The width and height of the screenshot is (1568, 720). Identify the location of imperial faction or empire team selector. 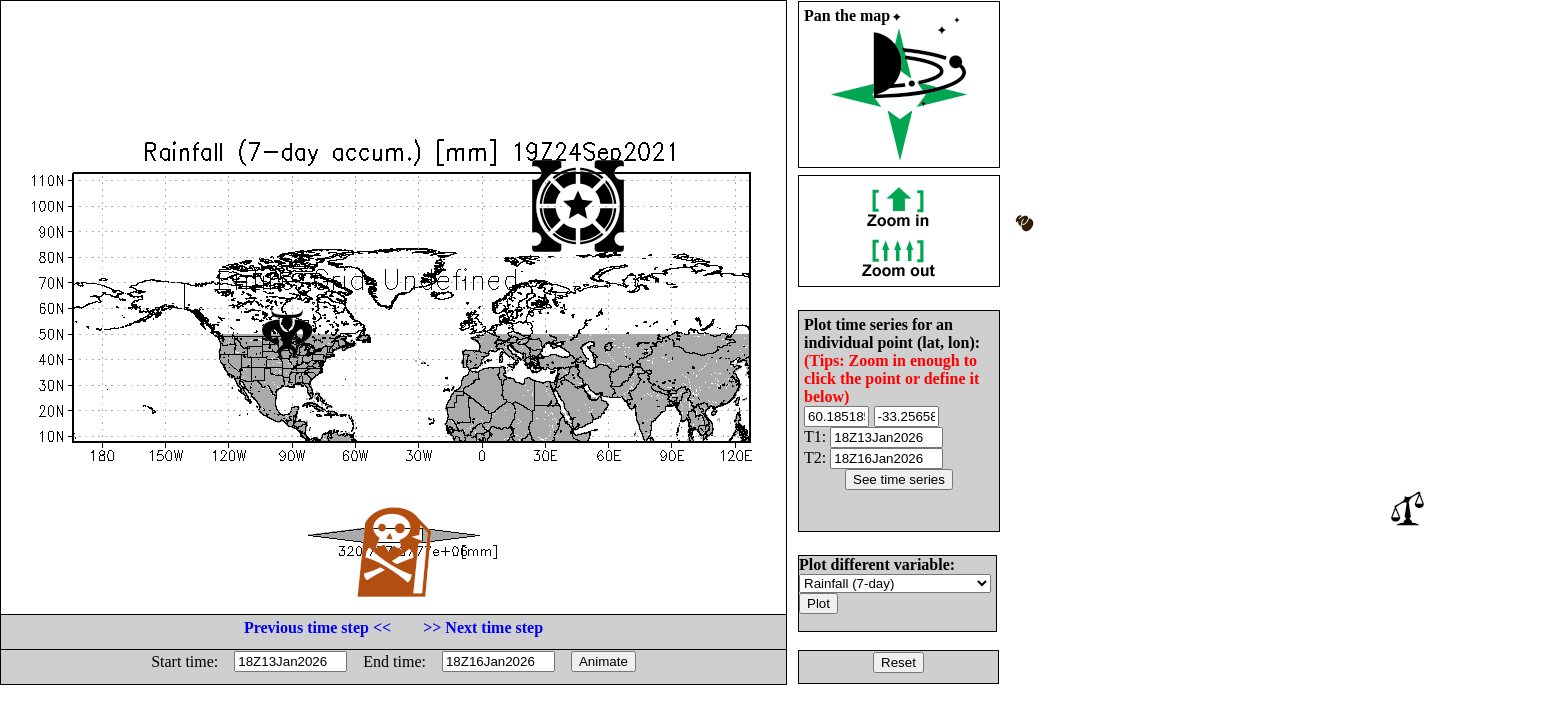
(578, 206).